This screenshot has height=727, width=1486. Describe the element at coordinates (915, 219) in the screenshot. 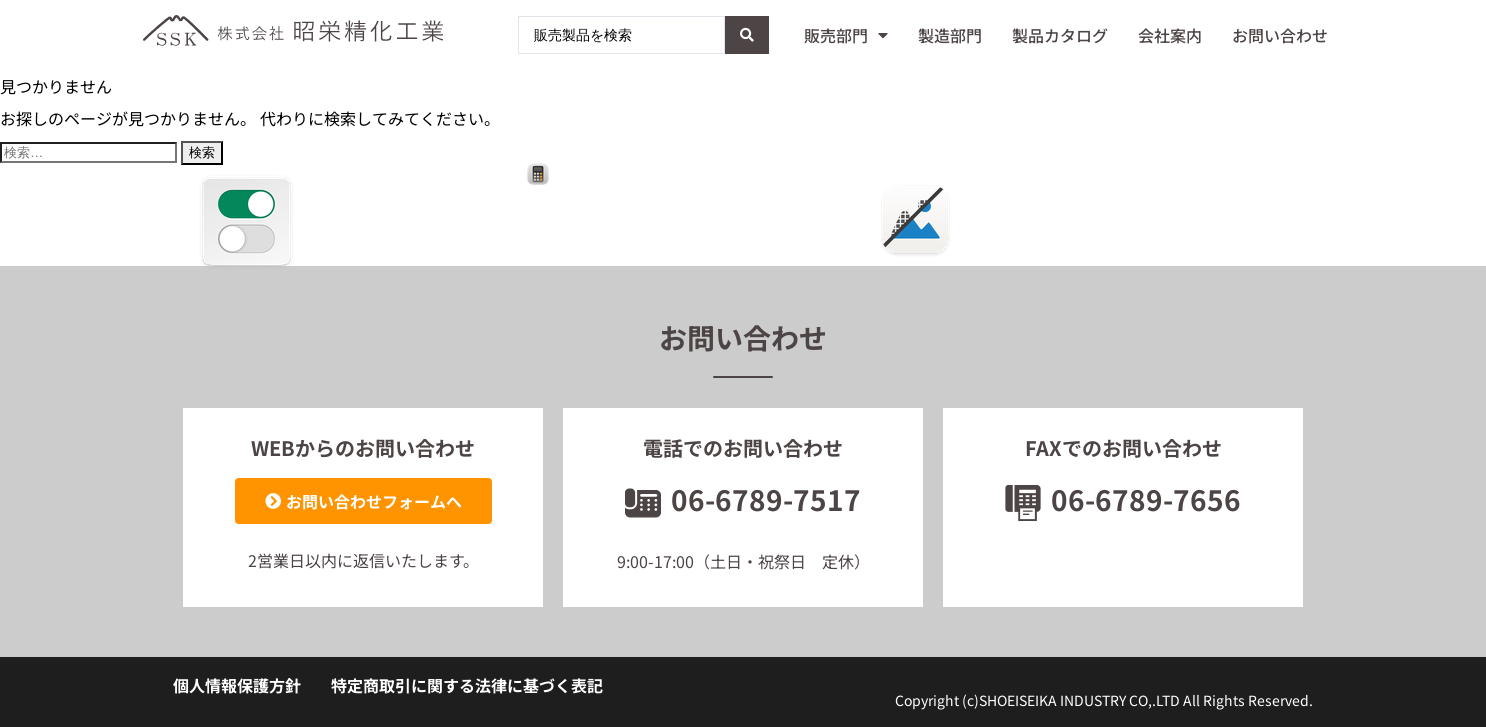

I see `open bitmap2component application` at that location.